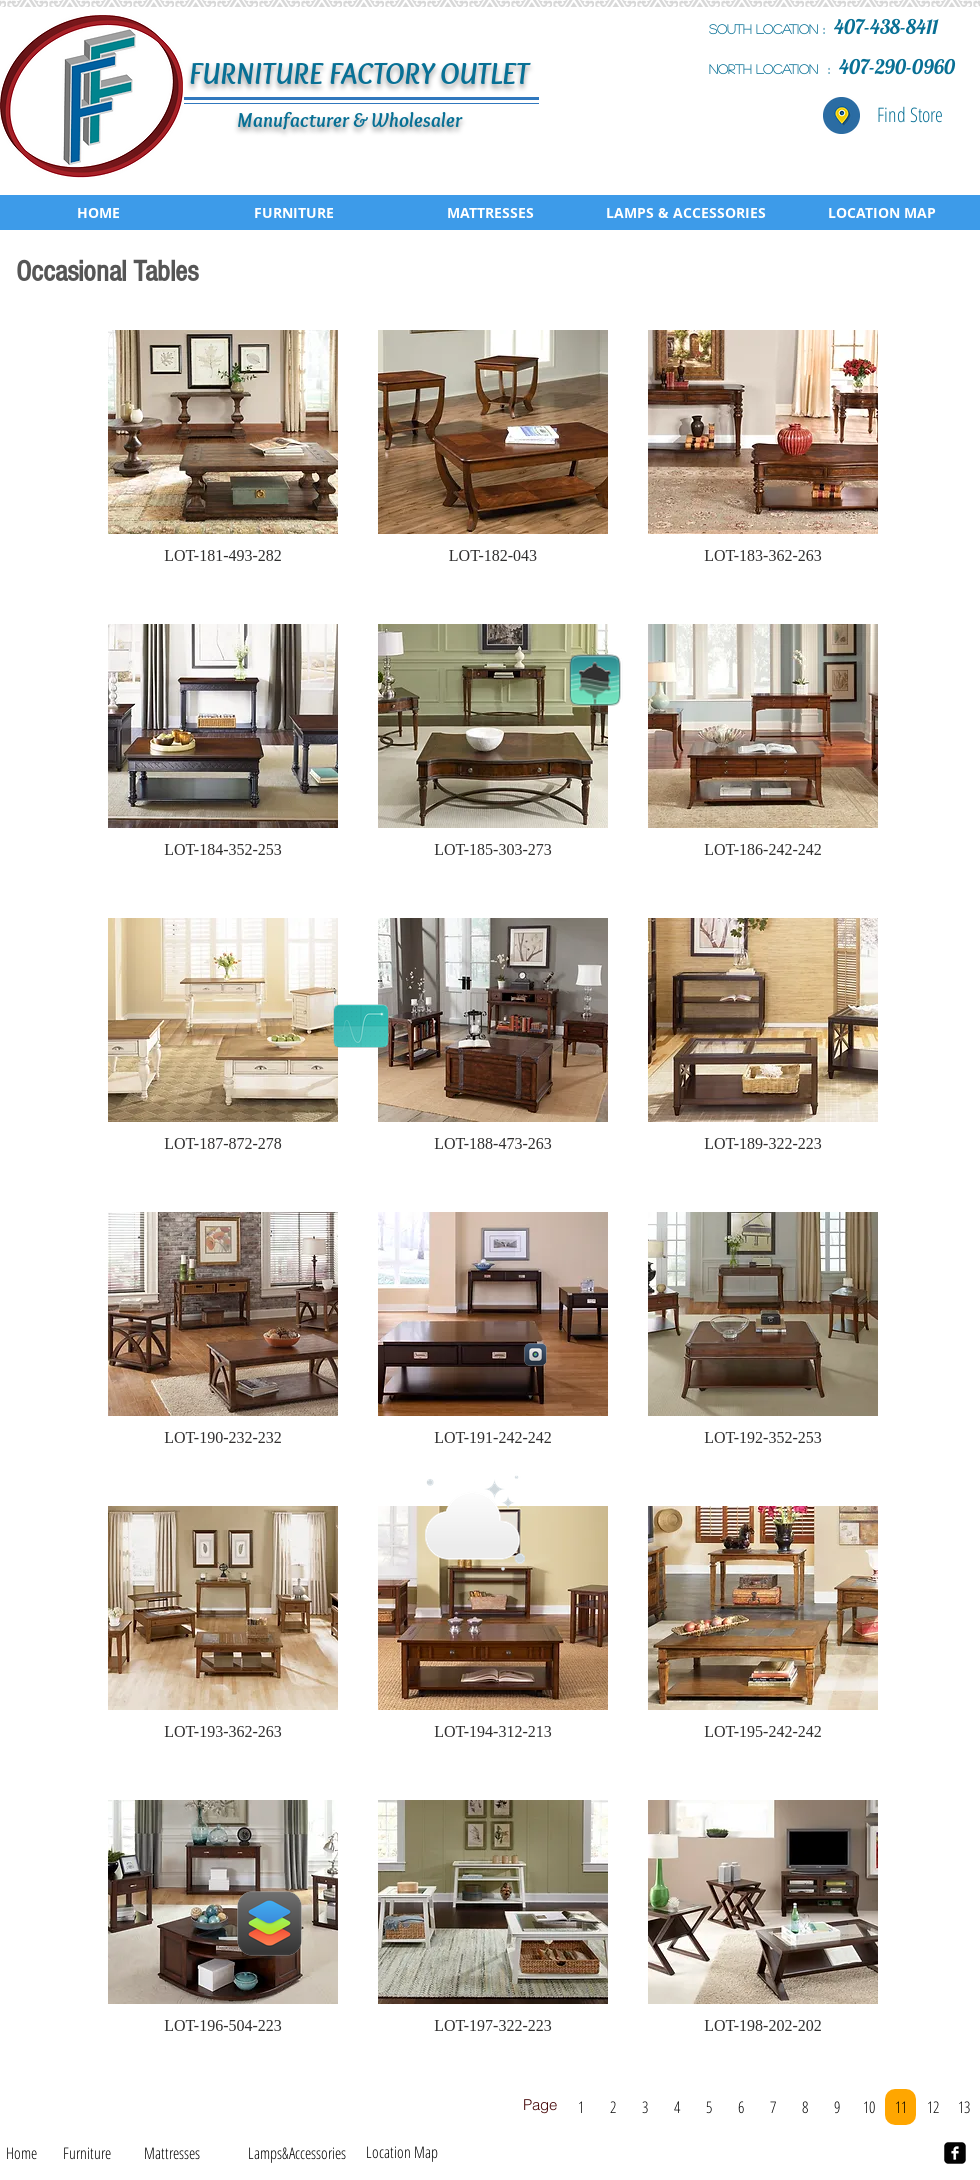 This screenshot has width=980, height=2180. I want to click on launch the GNOME Mines game, so click(595, 680).